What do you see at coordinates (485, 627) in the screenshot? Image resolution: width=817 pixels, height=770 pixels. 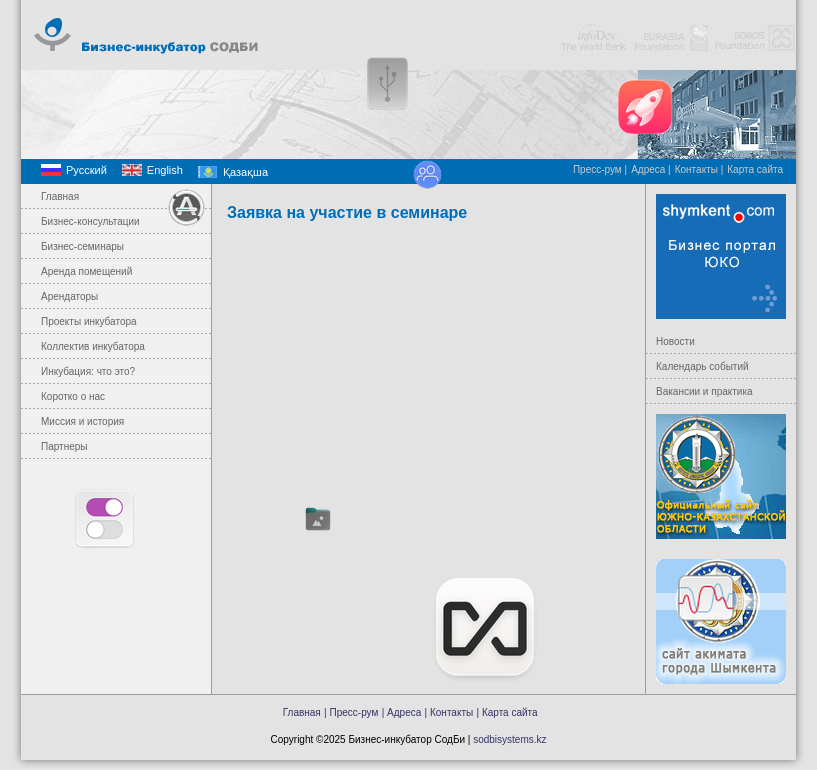 I see `open AnythingLLM app` at bounding box center [485, 627].